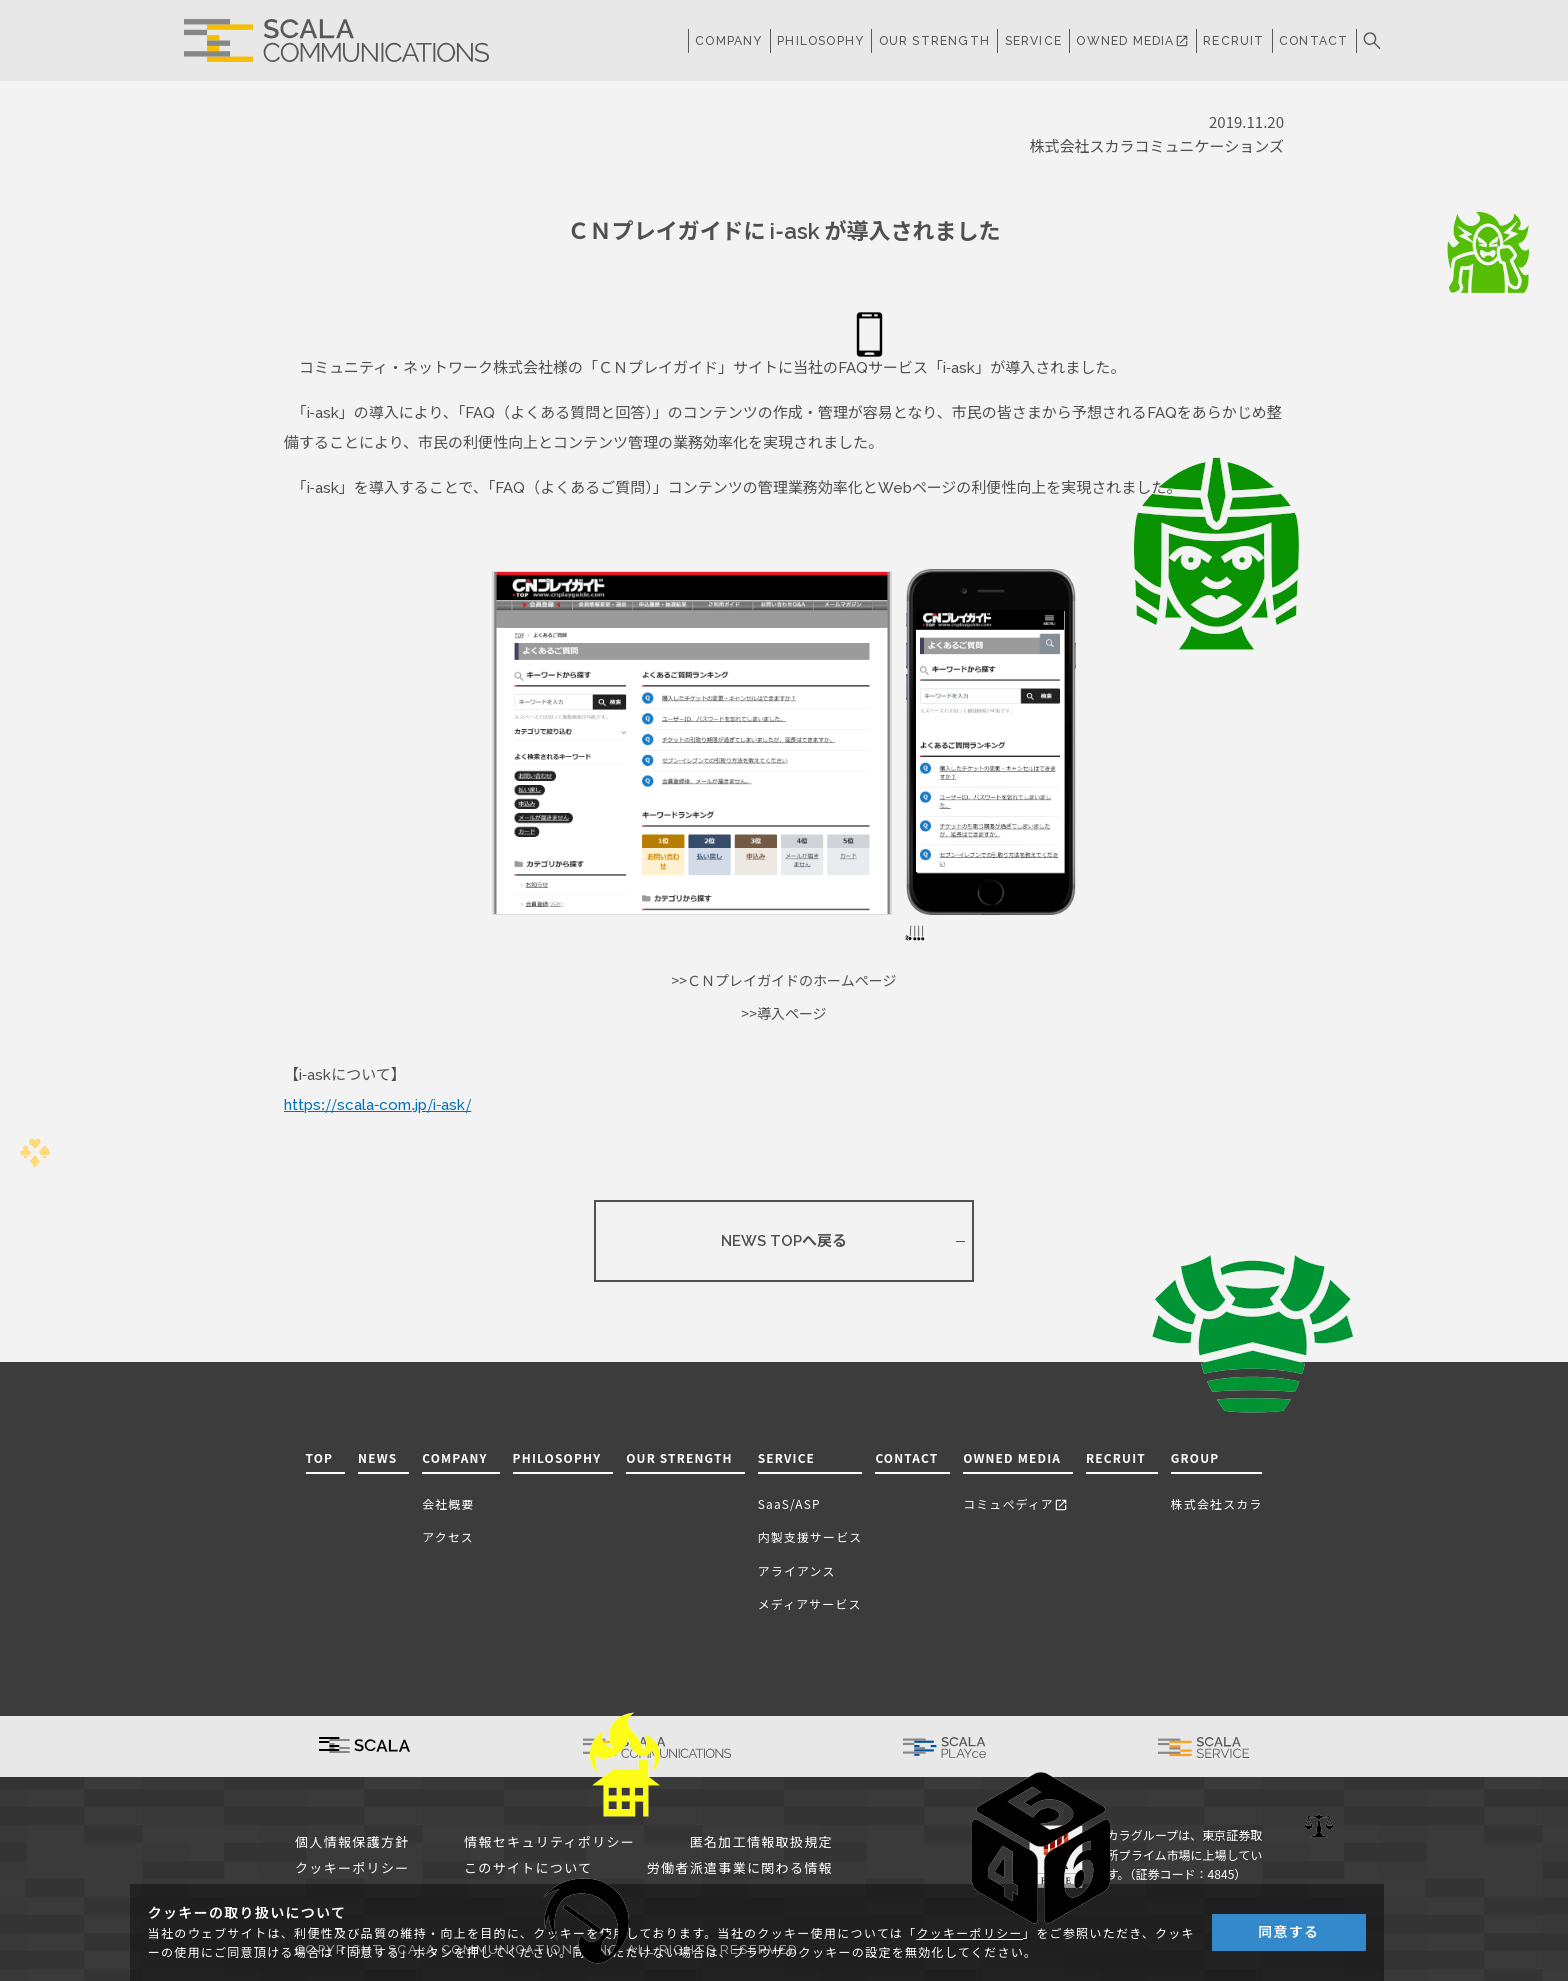 The height and width of the screenshot is (1981, 1568). I want to click on access legal or terms of service information, so click(1319, 1825).